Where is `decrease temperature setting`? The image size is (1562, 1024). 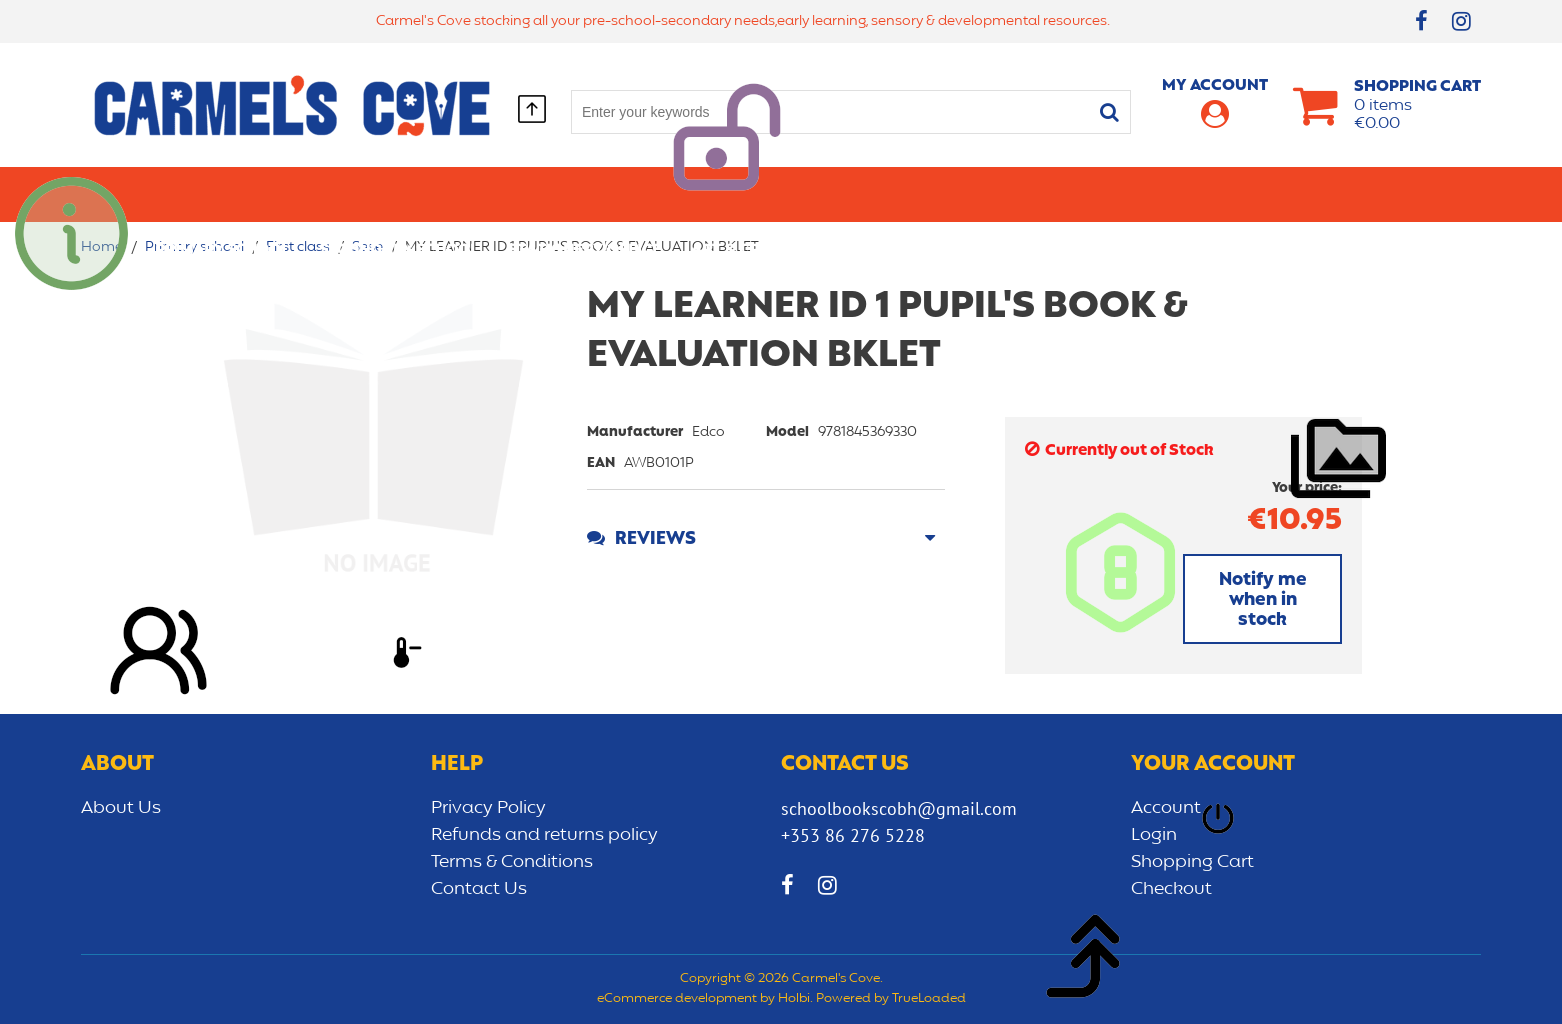 decrease temperature setting is located at coordinates (404, 652).